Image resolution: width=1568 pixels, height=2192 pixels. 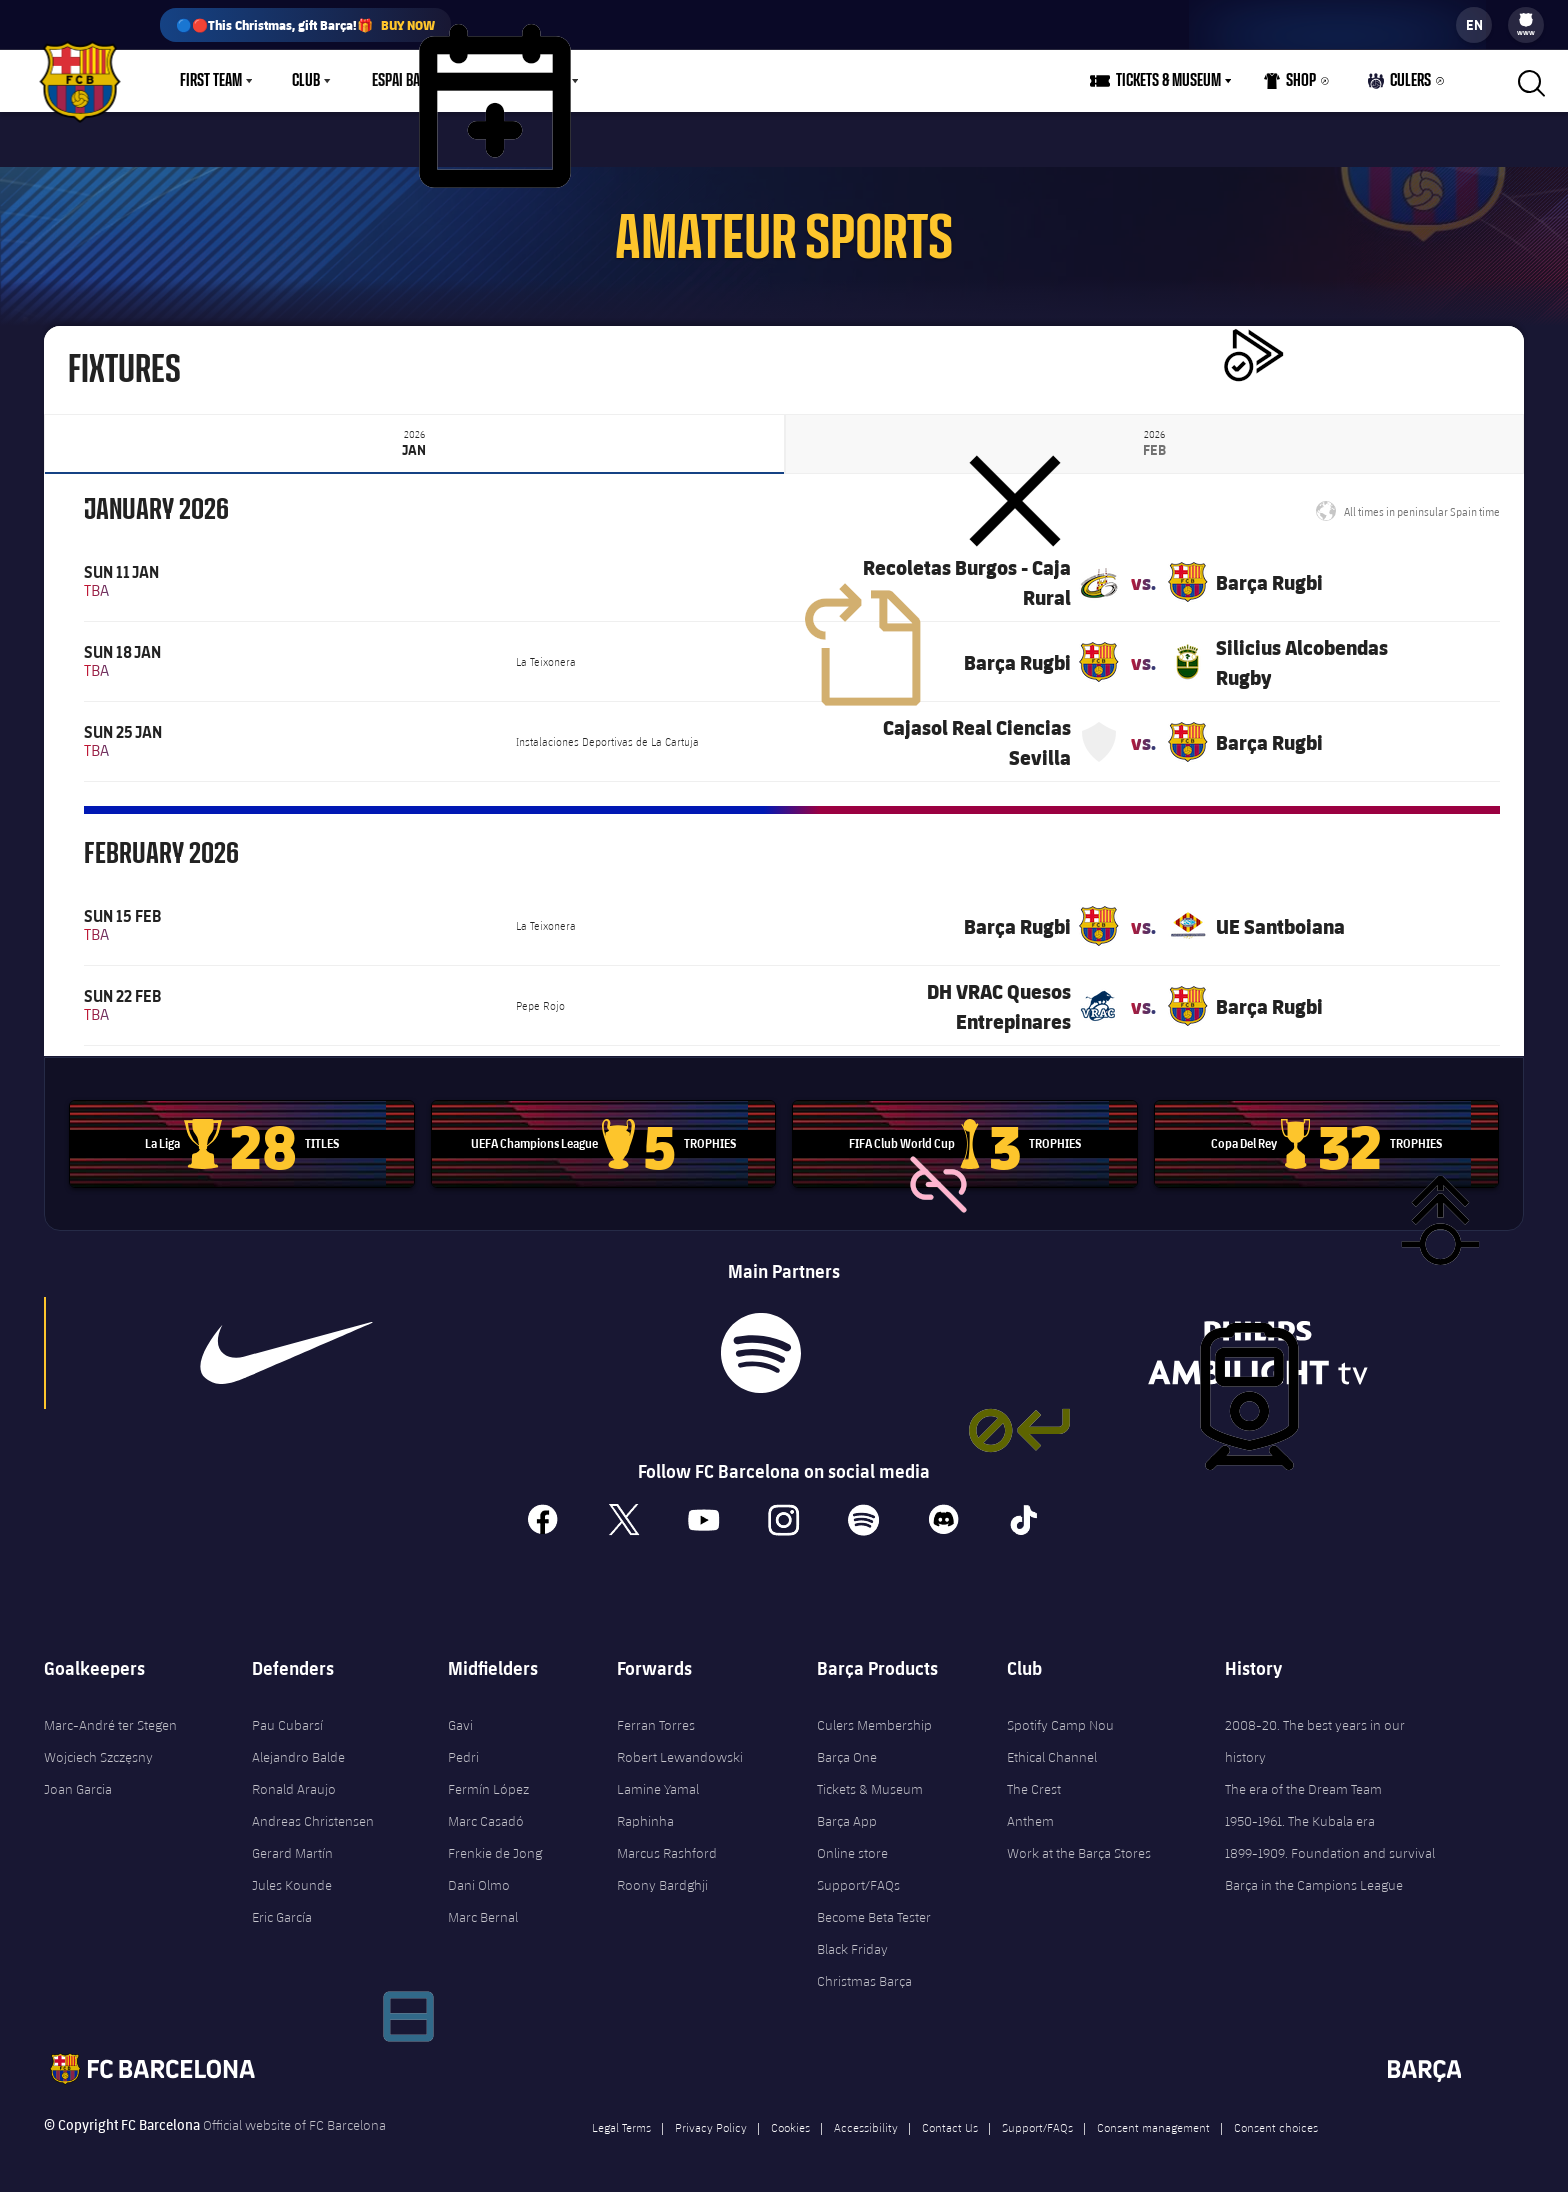 What do you see at coordinates (495, 112) in the screenshot?
I see `add a new event to the calendar` at bounding box center [495, 112].